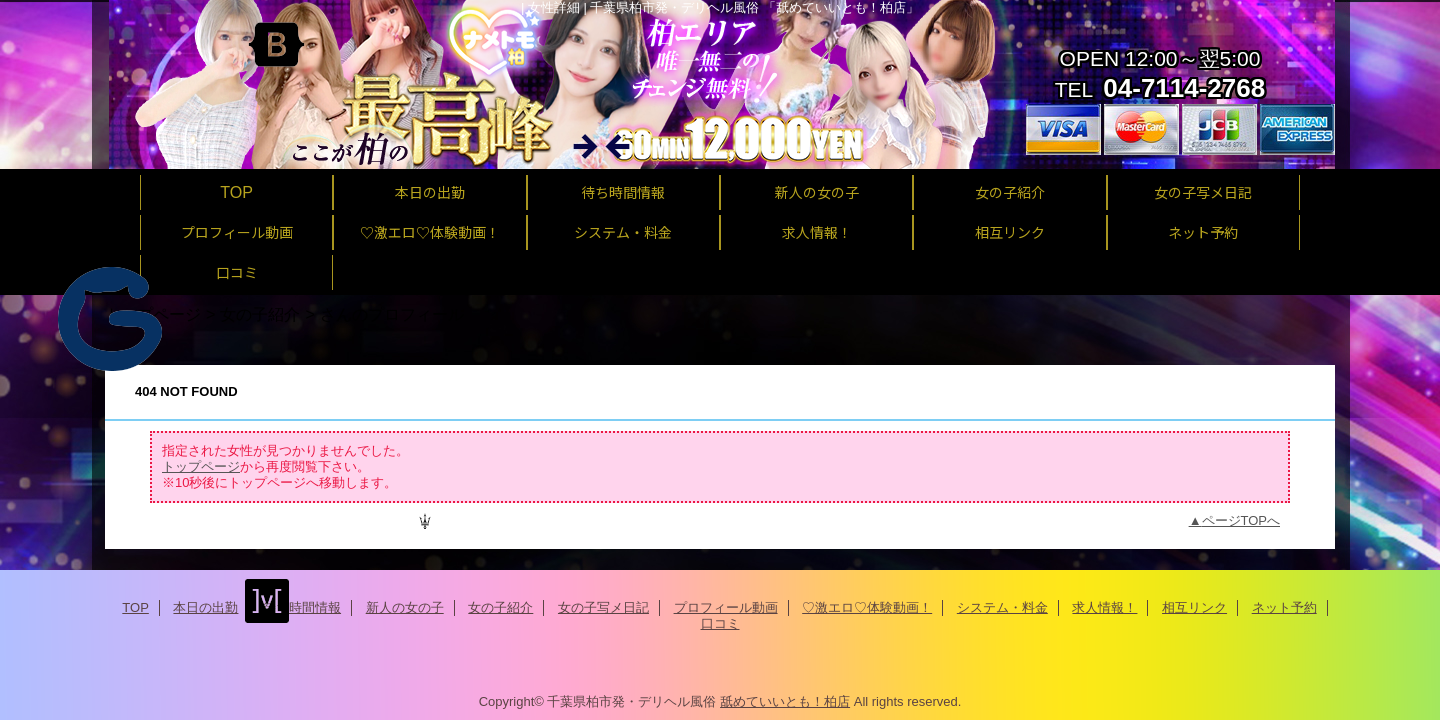 This screenshot has height=720, width=1440. What do you see at coordinates (110, 319) in the screenshot?
I see `open GitCode application` at bounding box center [110, 319].